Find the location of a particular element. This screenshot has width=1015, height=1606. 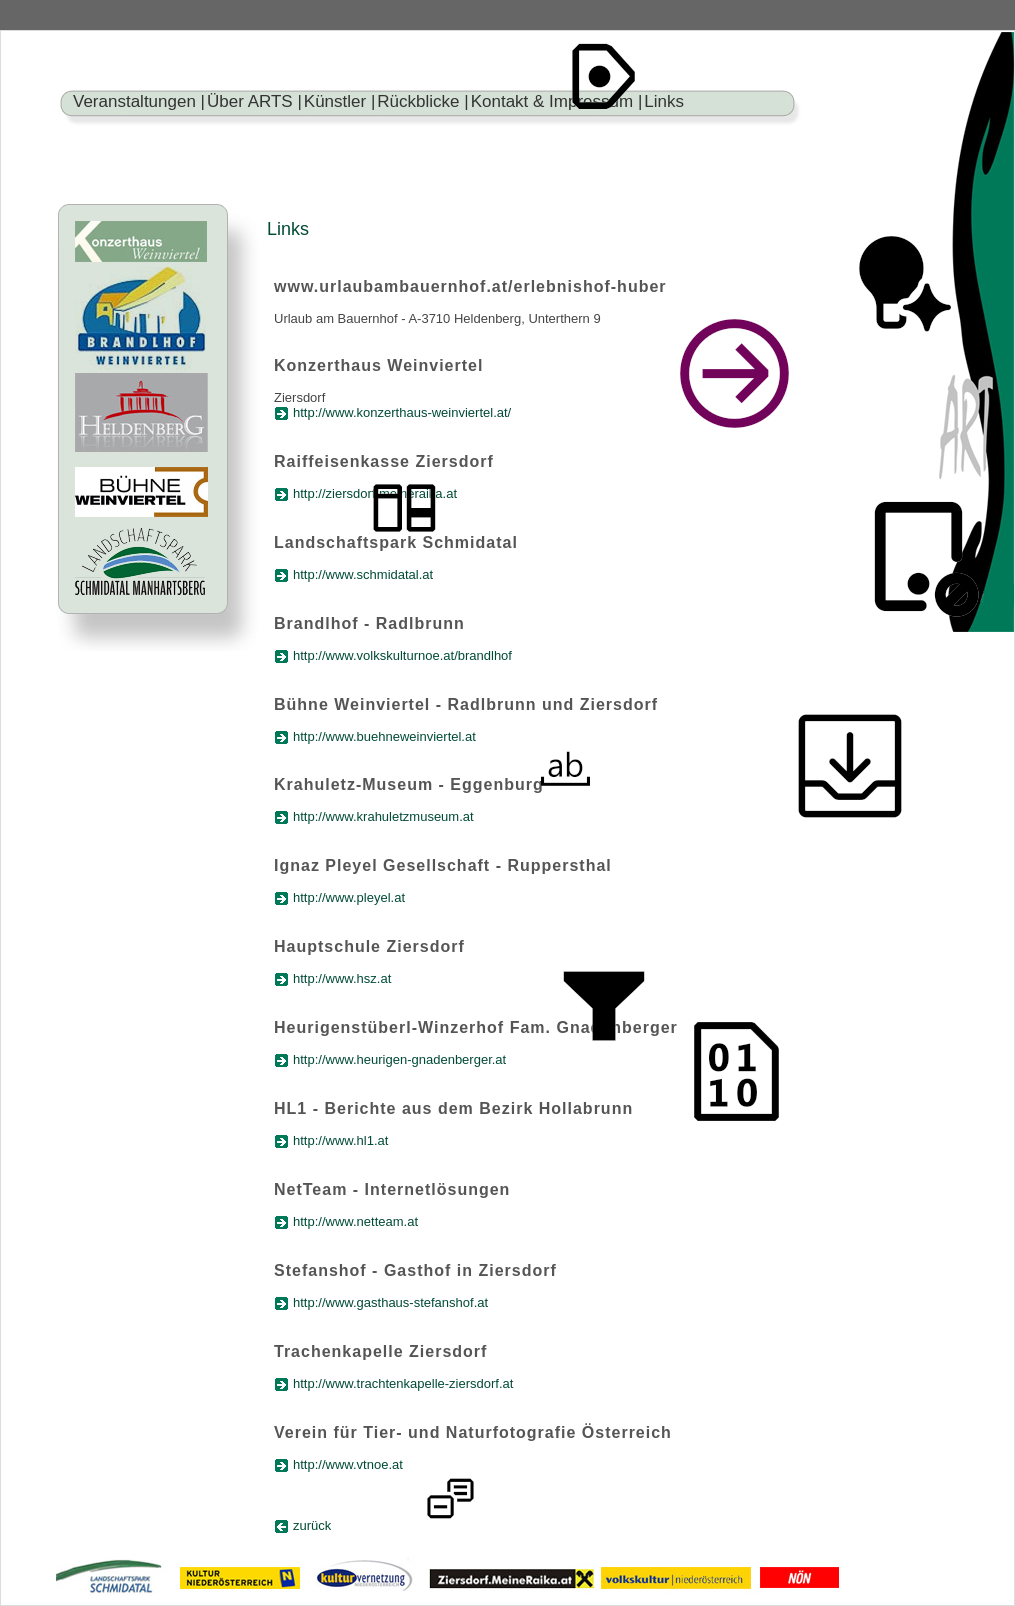

view or open a binary file is located at coordinates (736, 1071).